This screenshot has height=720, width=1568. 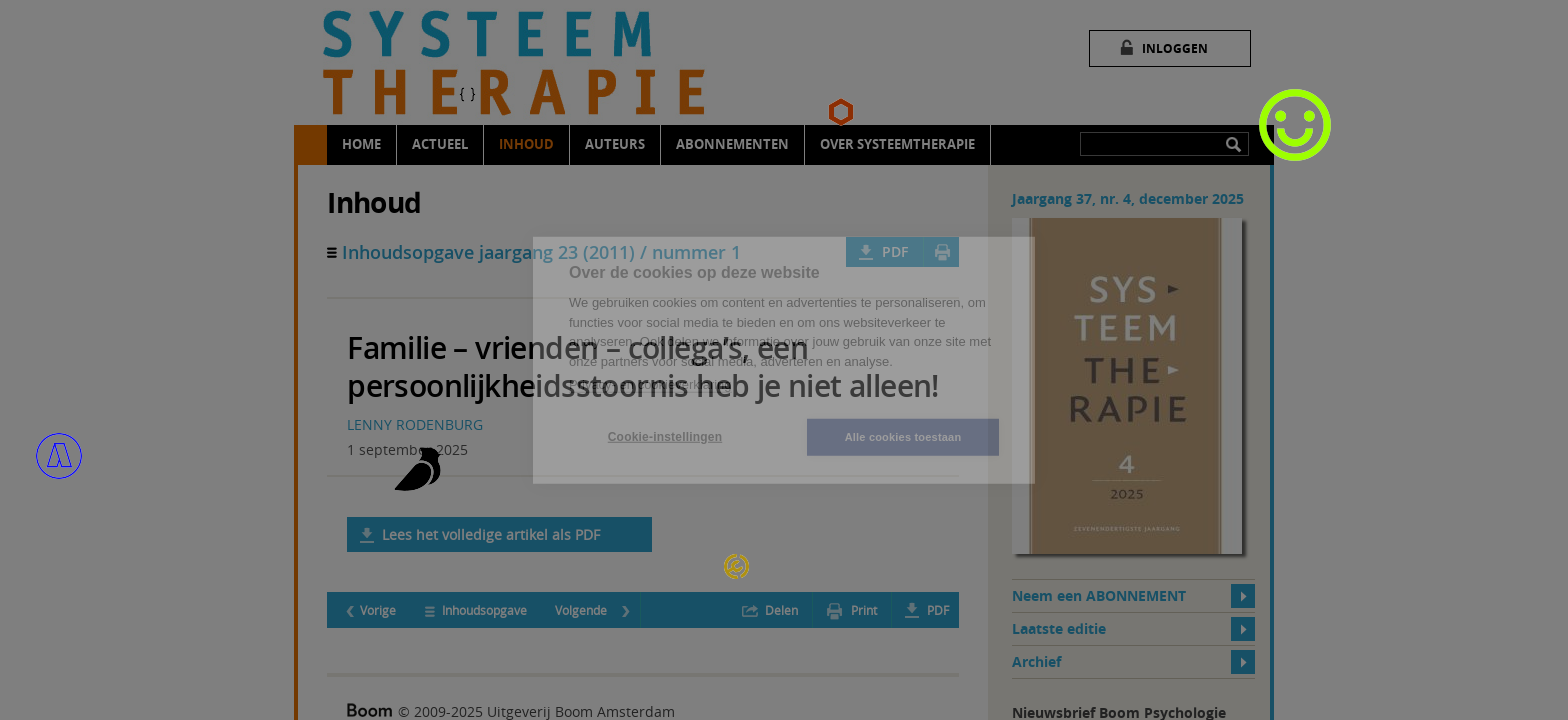 I want to click on add a reaction or emoji to a message, so click(x=1295, y=125).